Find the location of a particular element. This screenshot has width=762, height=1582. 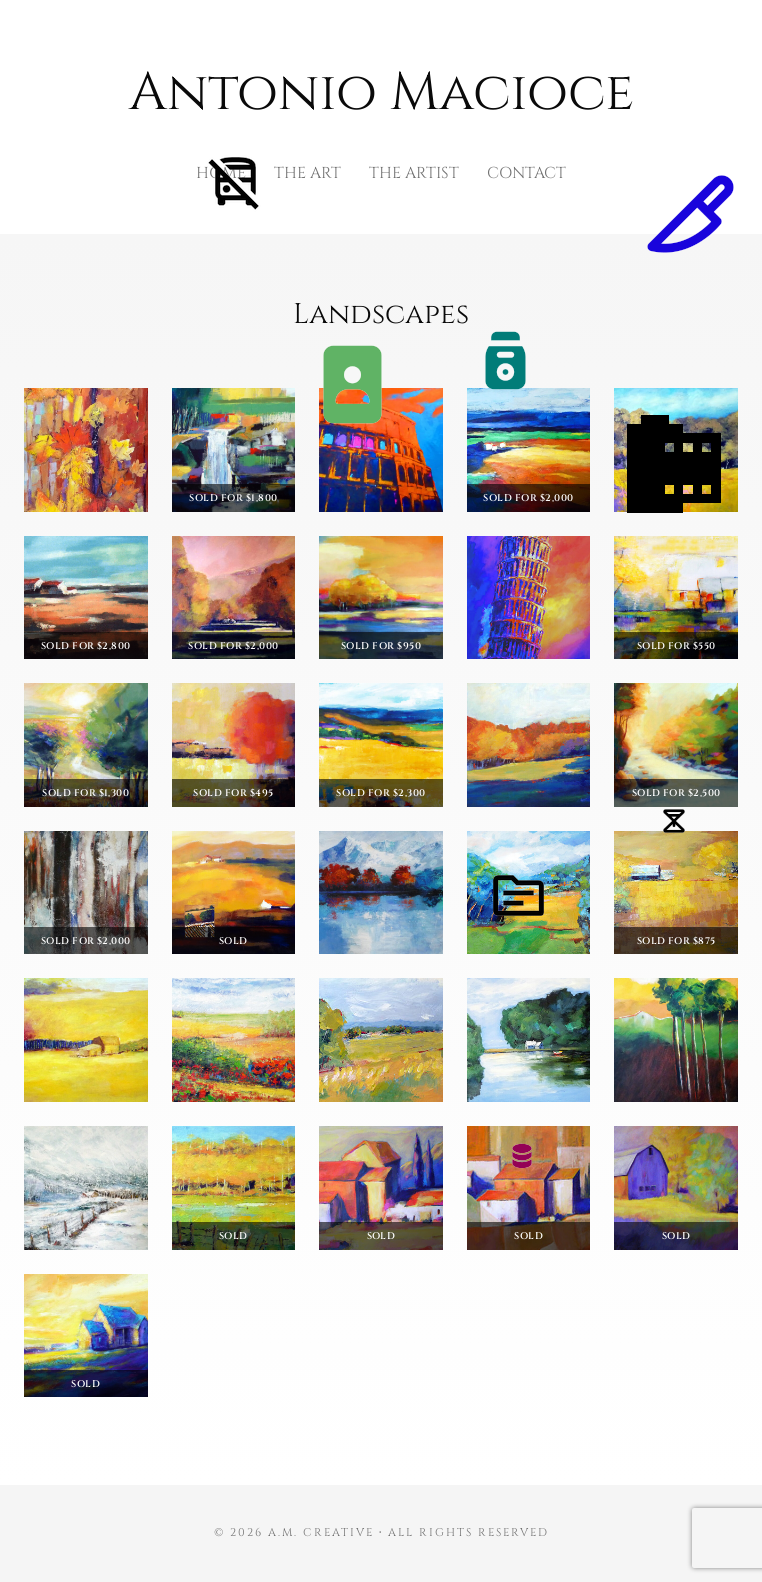

access camera roll or photo gallery is located at coordinates (674, 466).